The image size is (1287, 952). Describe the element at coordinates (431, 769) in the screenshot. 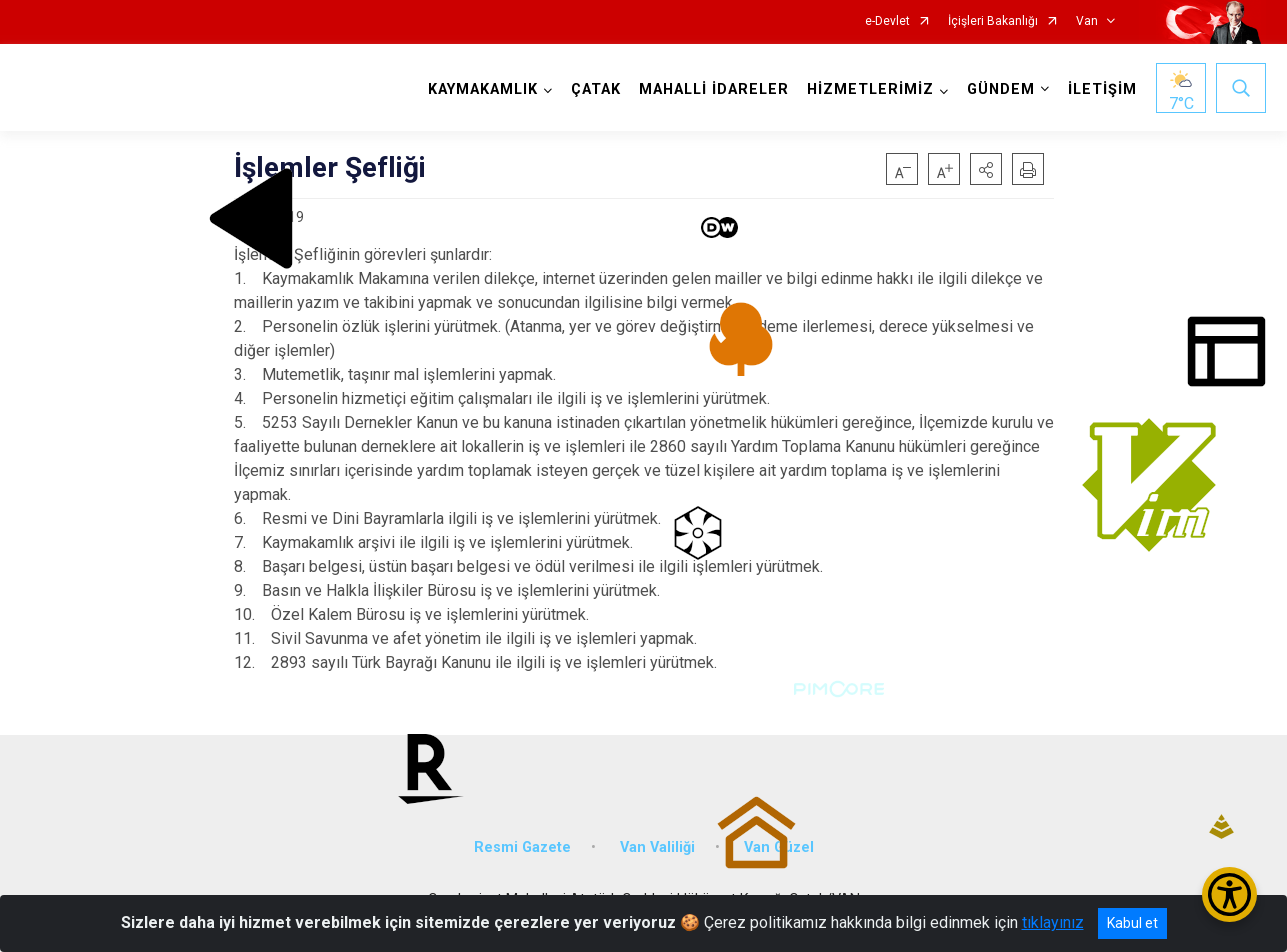

I see `open the Rakuten app` at that location.